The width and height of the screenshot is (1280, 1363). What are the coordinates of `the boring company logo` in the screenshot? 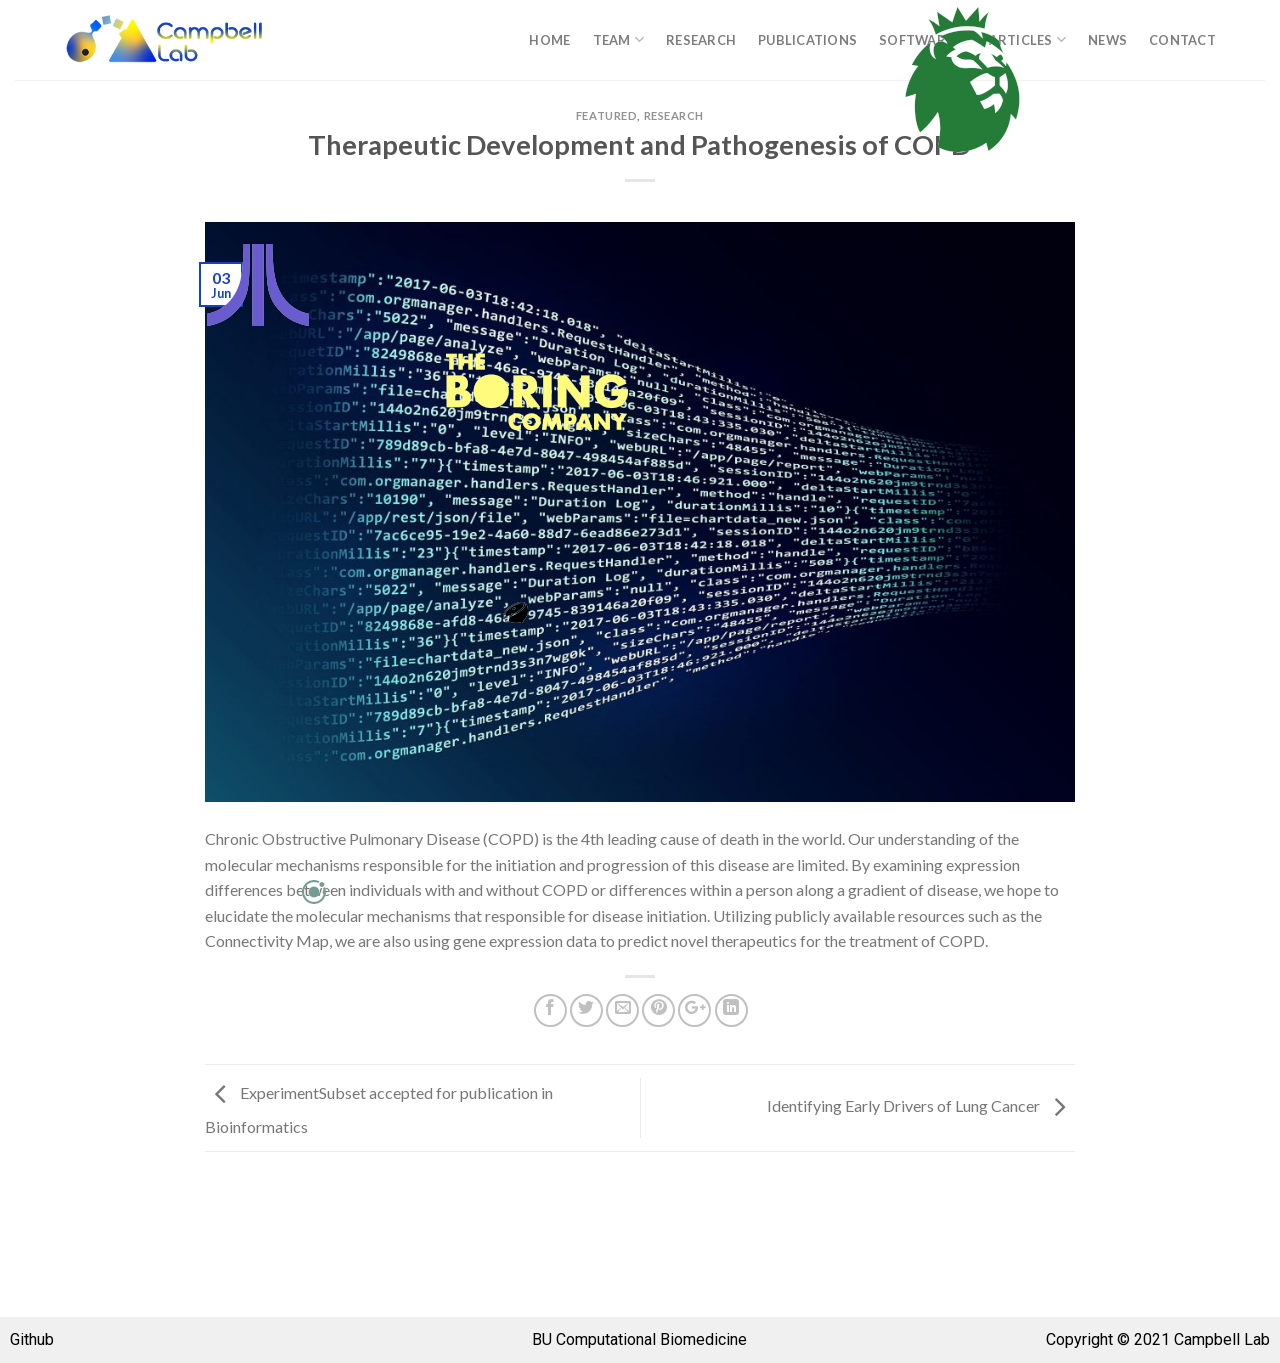 It's located at (537, 392).